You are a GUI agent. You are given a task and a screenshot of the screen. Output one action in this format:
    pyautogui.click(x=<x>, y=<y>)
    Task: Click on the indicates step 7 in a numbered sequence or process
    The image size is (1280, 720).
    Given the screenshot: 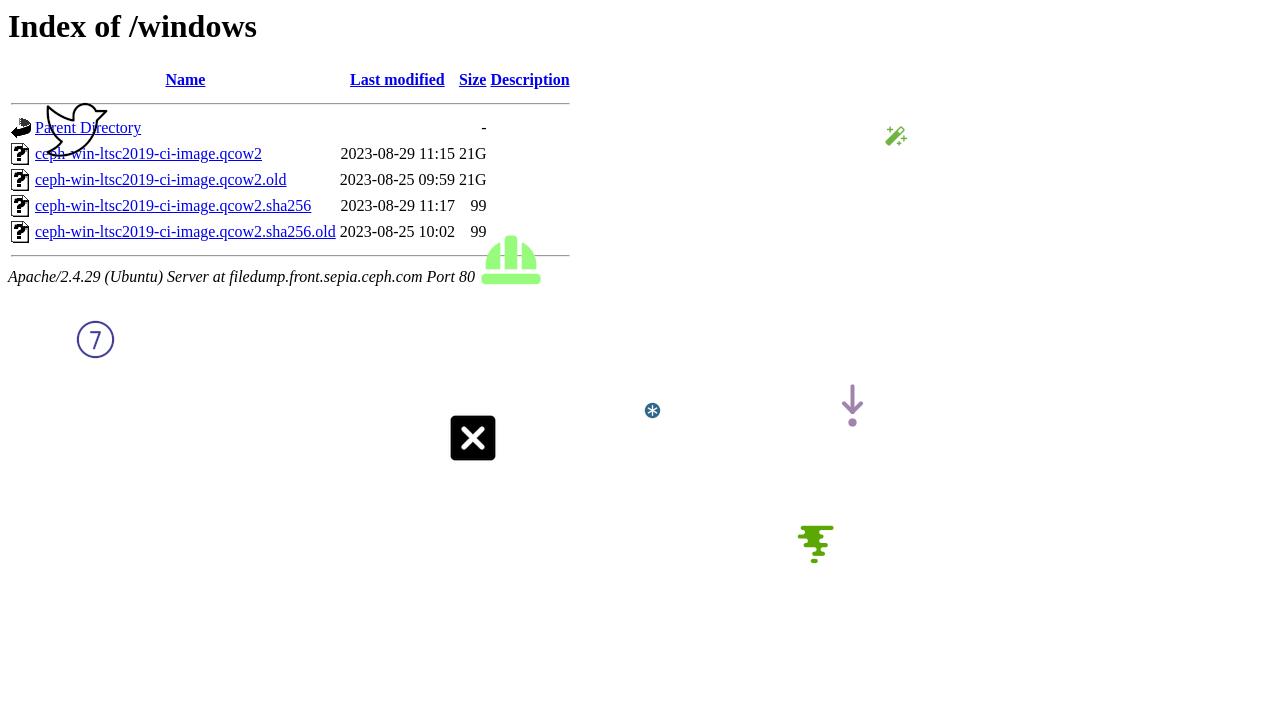 What is the action you would take?
    pyautogui.click(x=95, y=339)
    